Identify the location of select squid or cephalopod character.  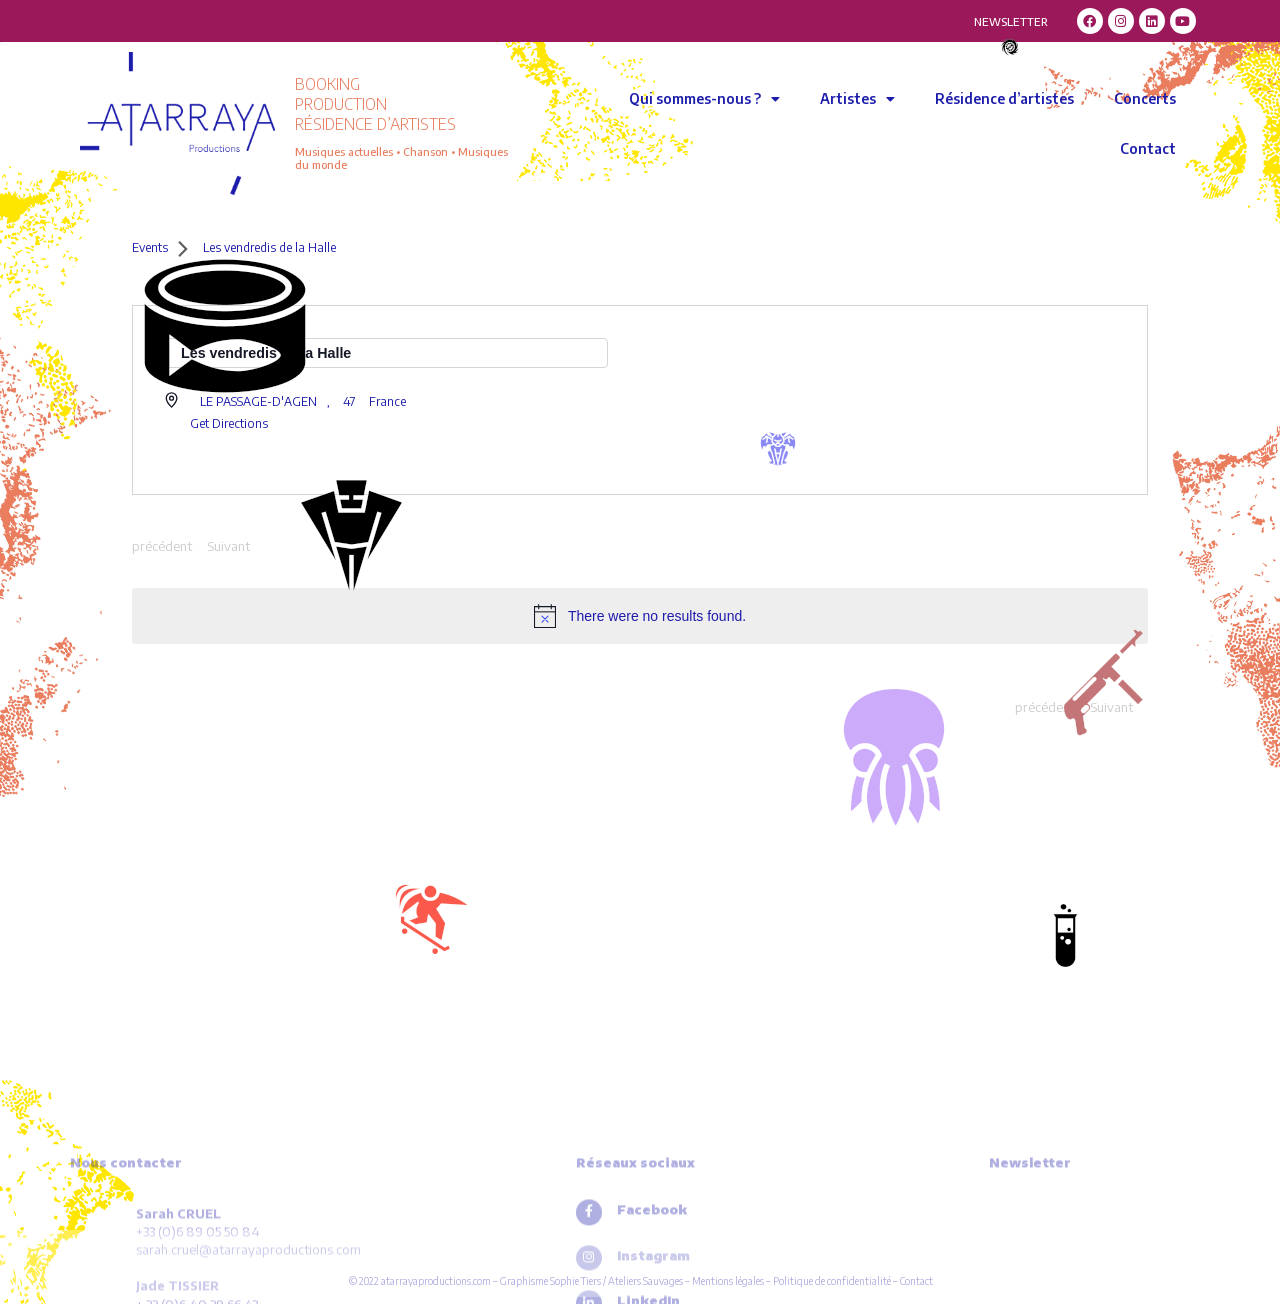
(894, 759).